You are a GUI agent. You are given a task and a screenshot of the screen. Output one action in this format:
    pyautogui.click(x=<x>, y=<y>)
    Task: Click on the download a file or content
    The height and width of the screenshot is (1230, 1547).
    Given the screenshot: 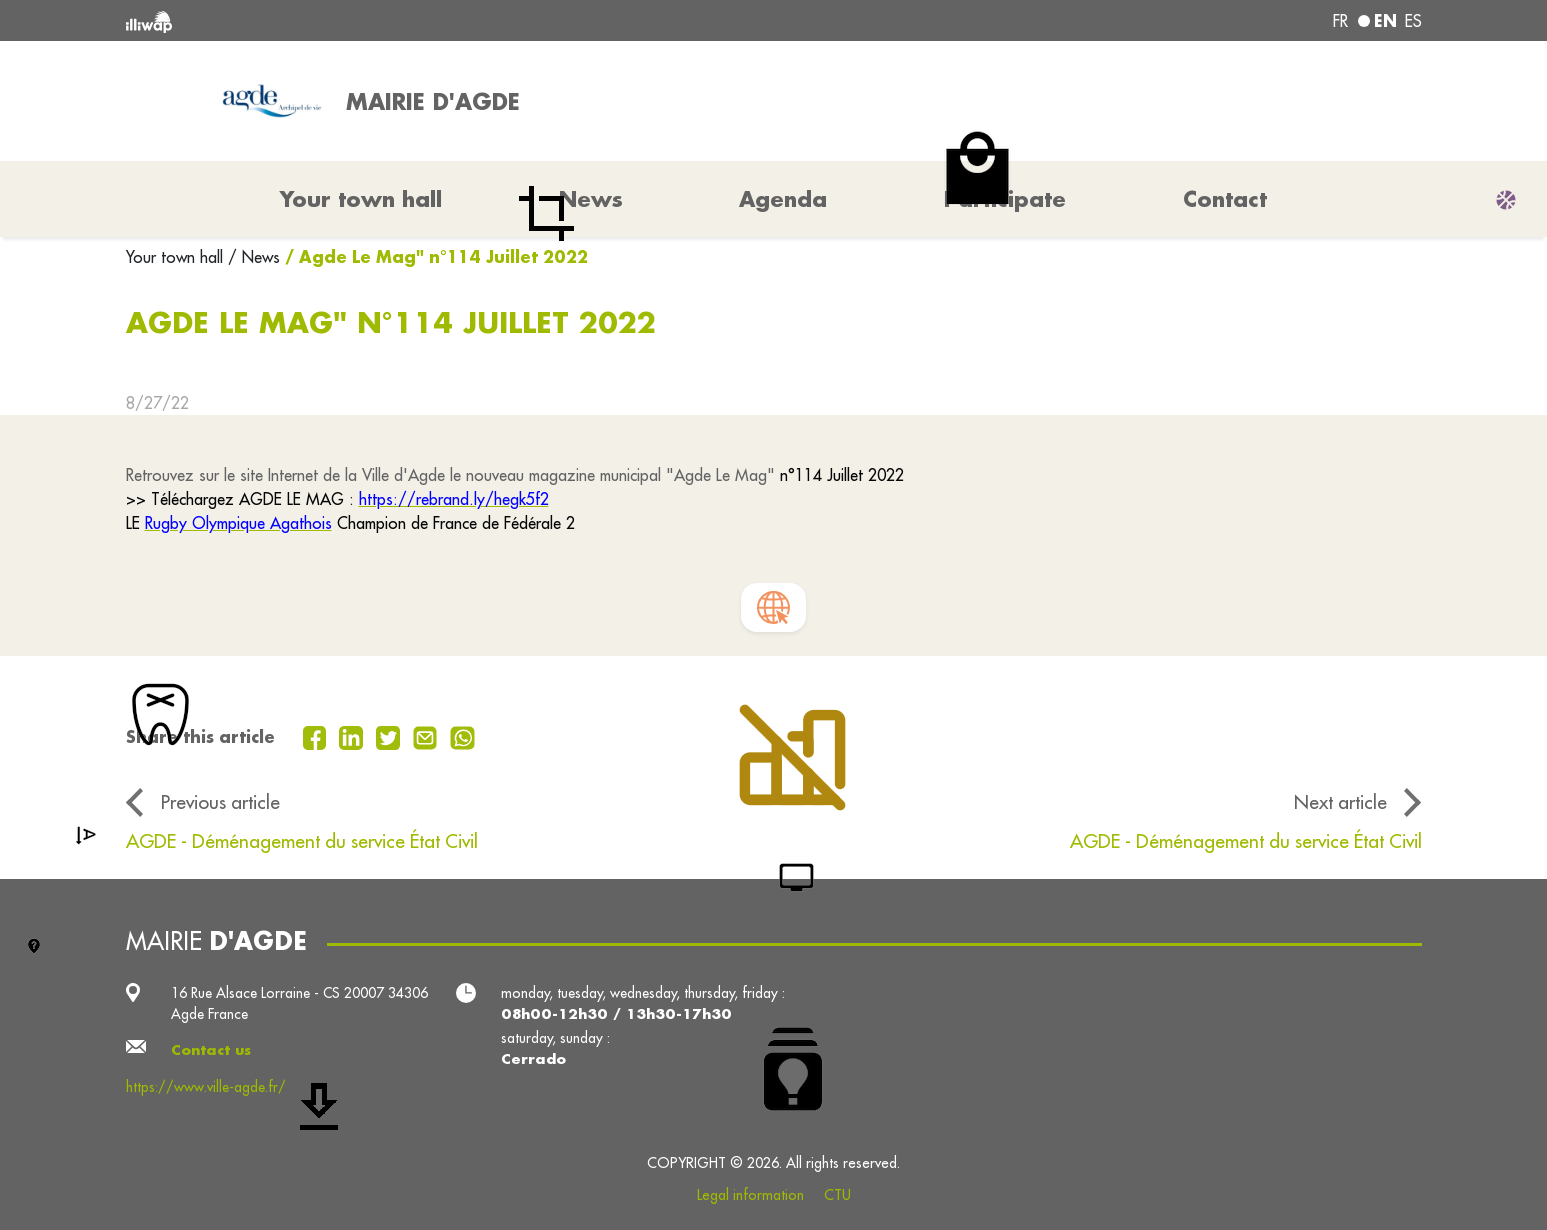 What is the action you would take?
    pyautogui.click(x=319, y=1108)
    